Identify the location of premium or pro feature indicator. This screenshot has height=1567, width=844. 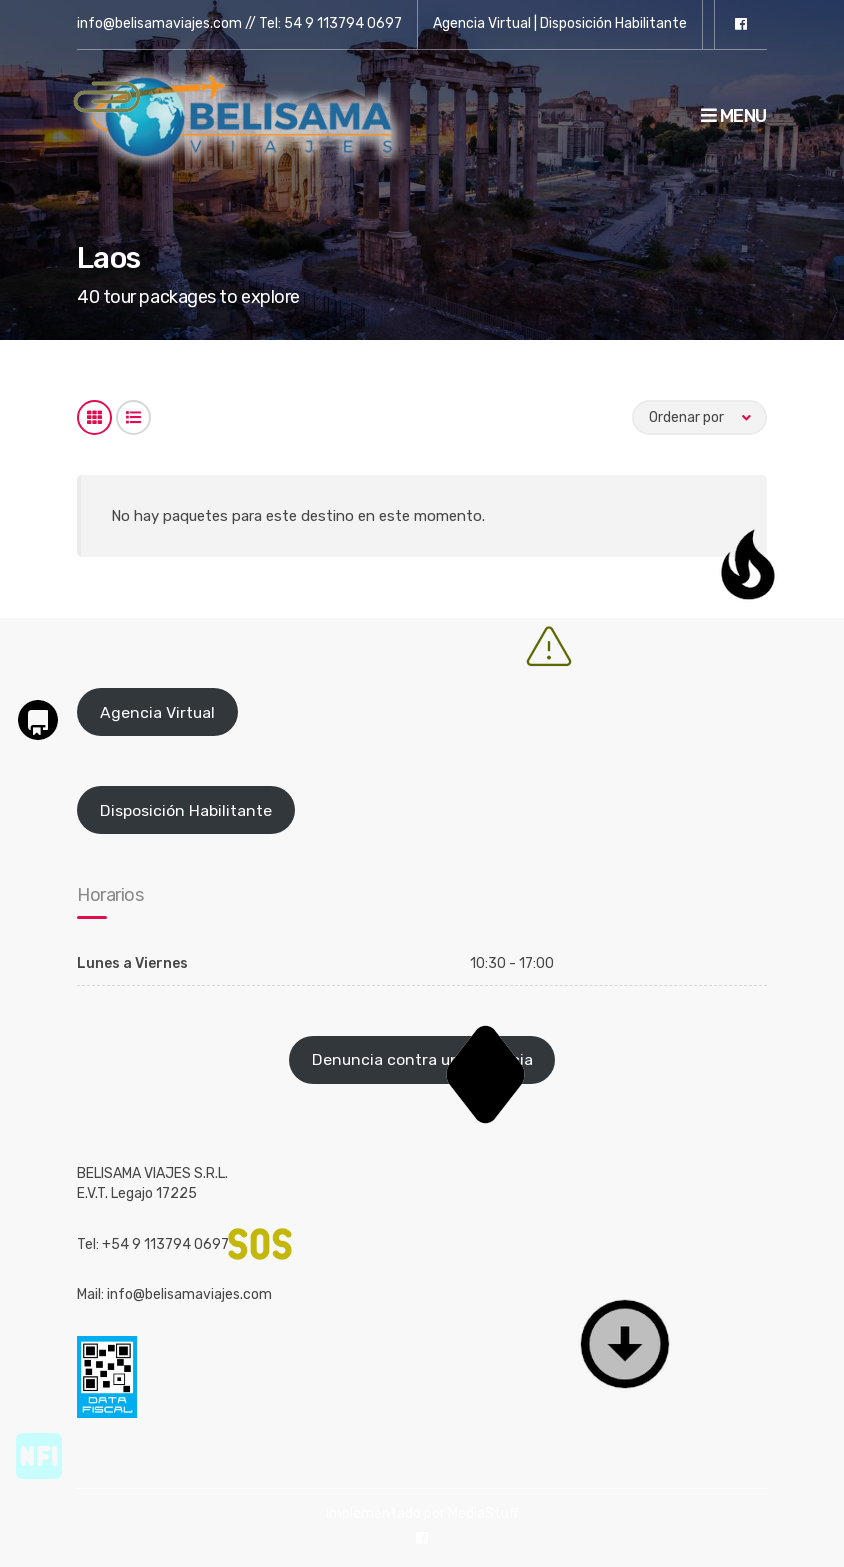
(485, 1074).